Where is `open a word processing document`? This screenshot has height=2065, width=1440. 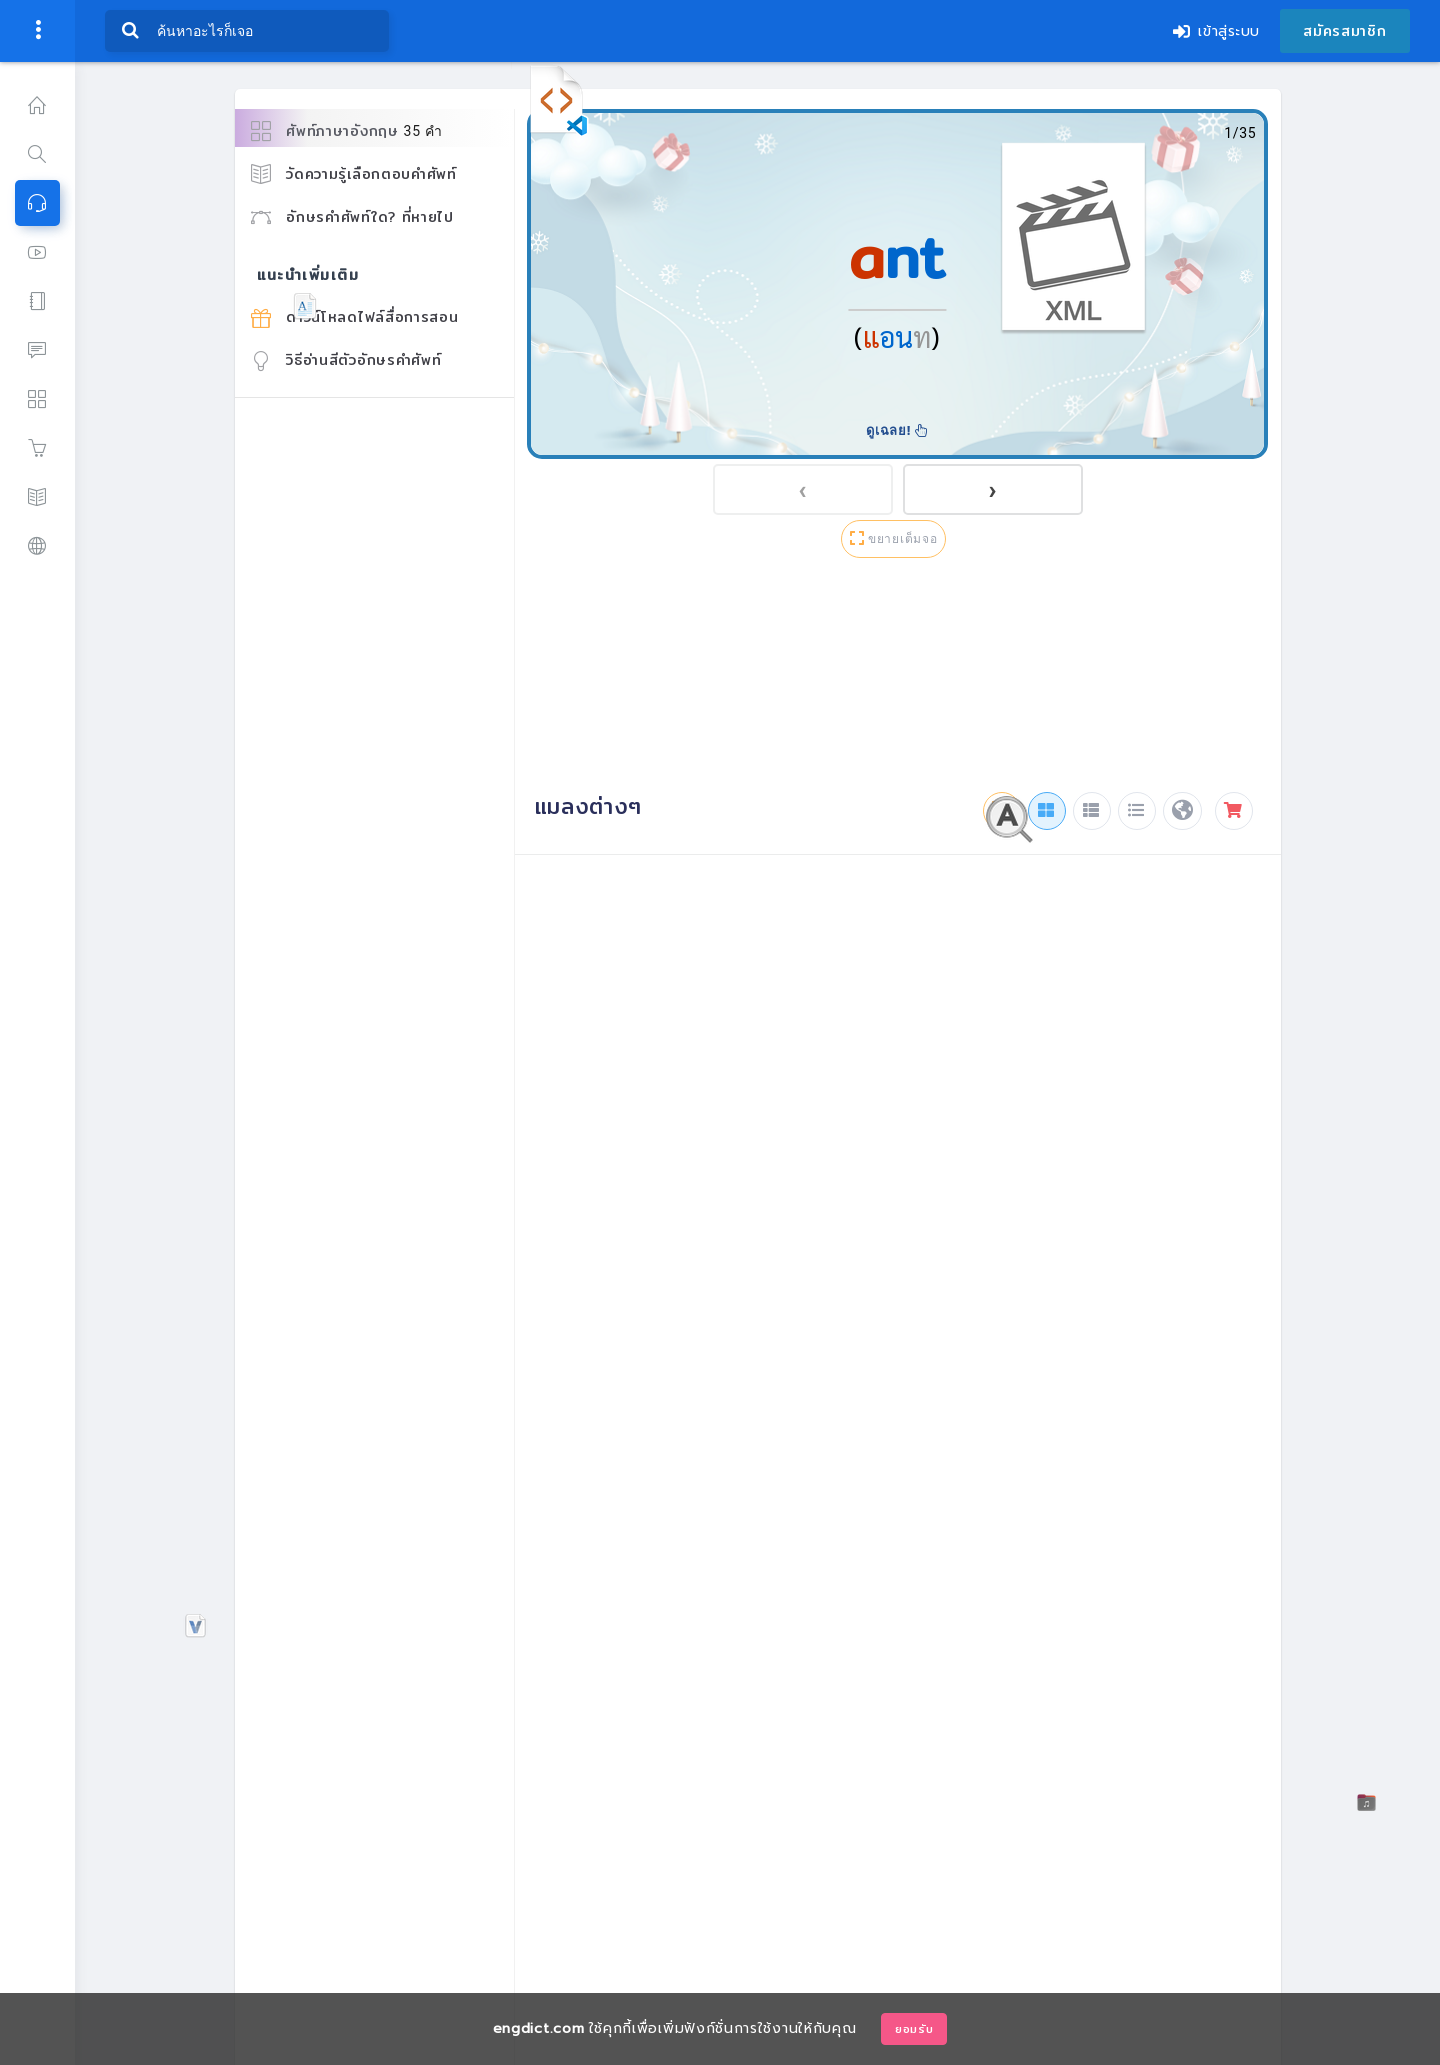 open a word processing document is located at coordinates (305, 306).